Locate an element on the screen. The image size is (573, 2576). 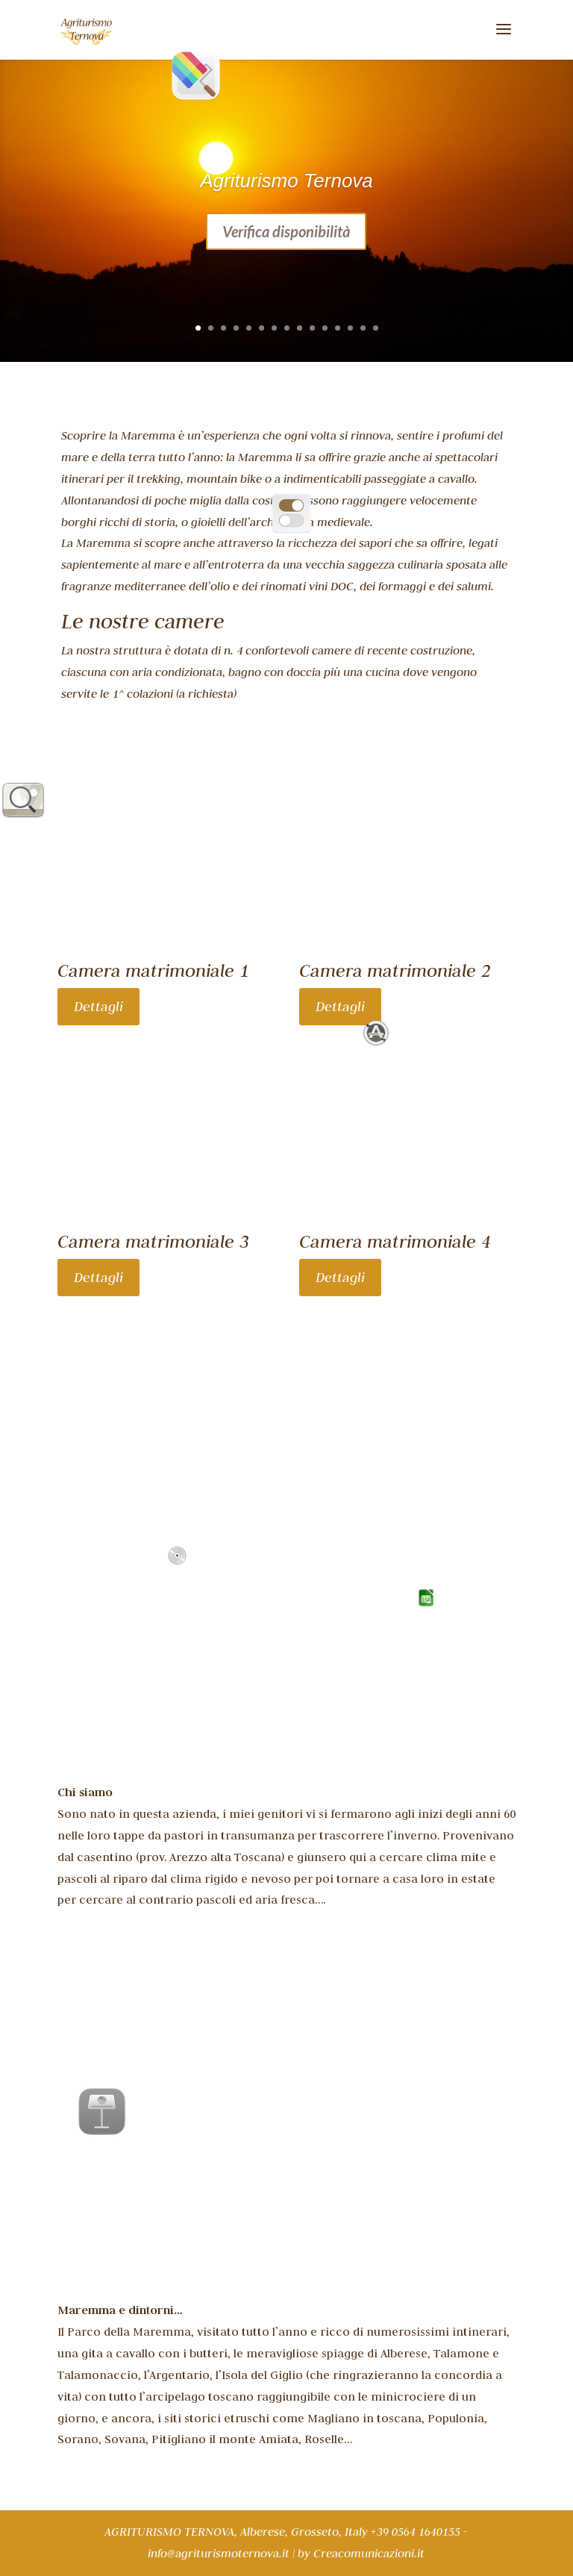
open the image viewer application is located at coordinates (23, 800).